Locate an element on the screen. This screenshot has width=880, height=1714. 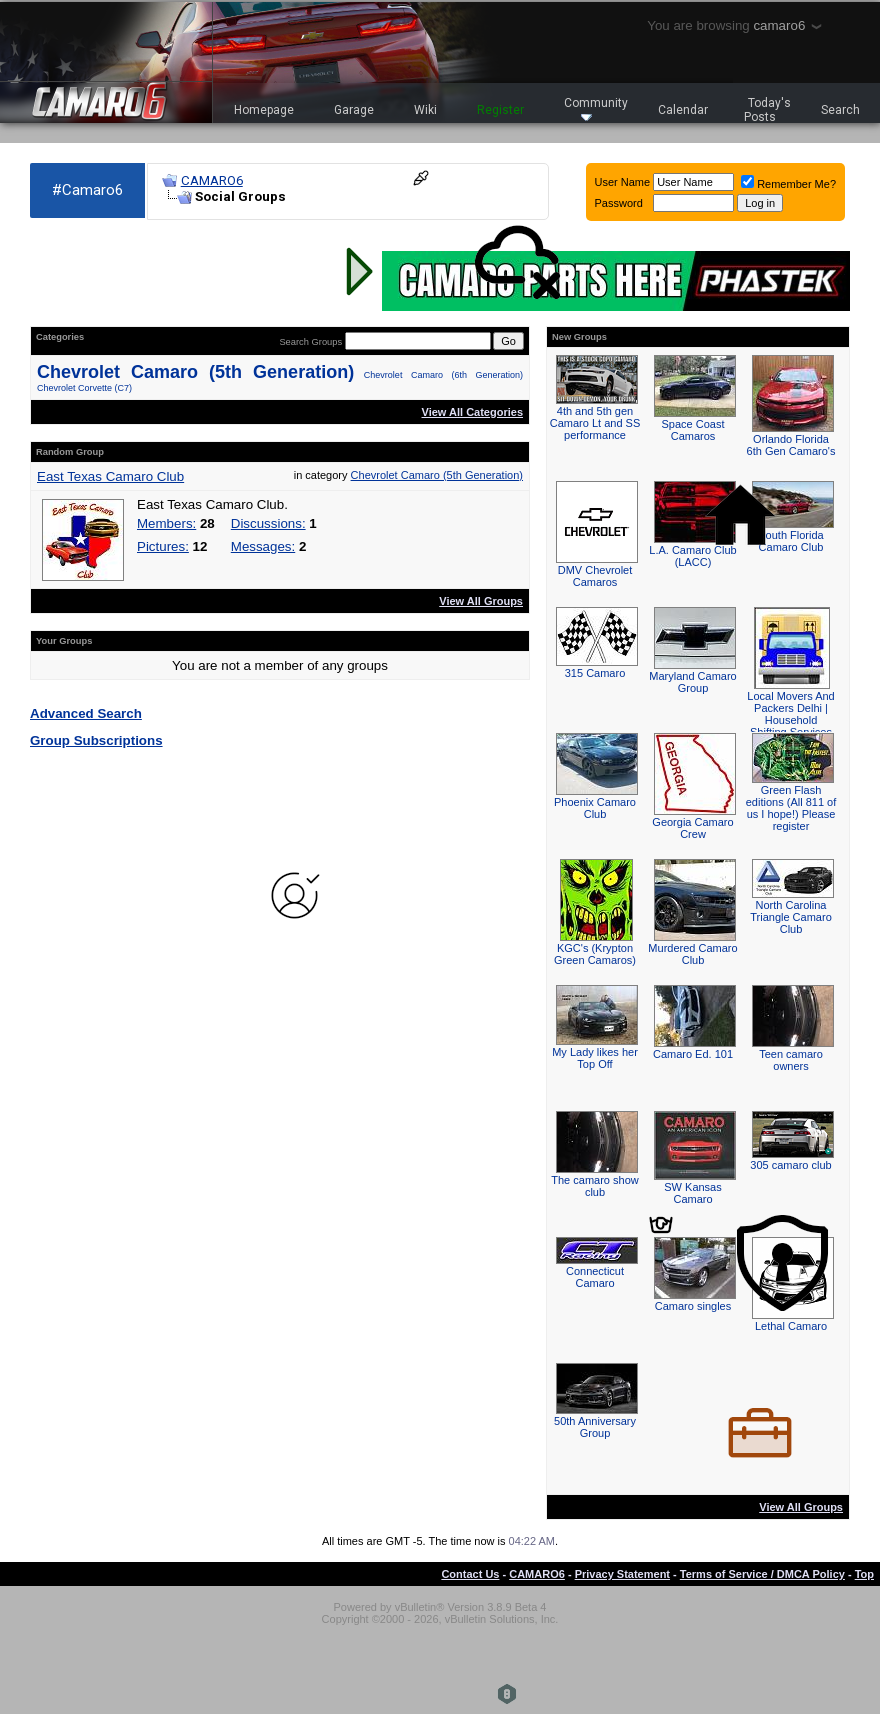
navigate to home screen is located at coordinates (740, 516).